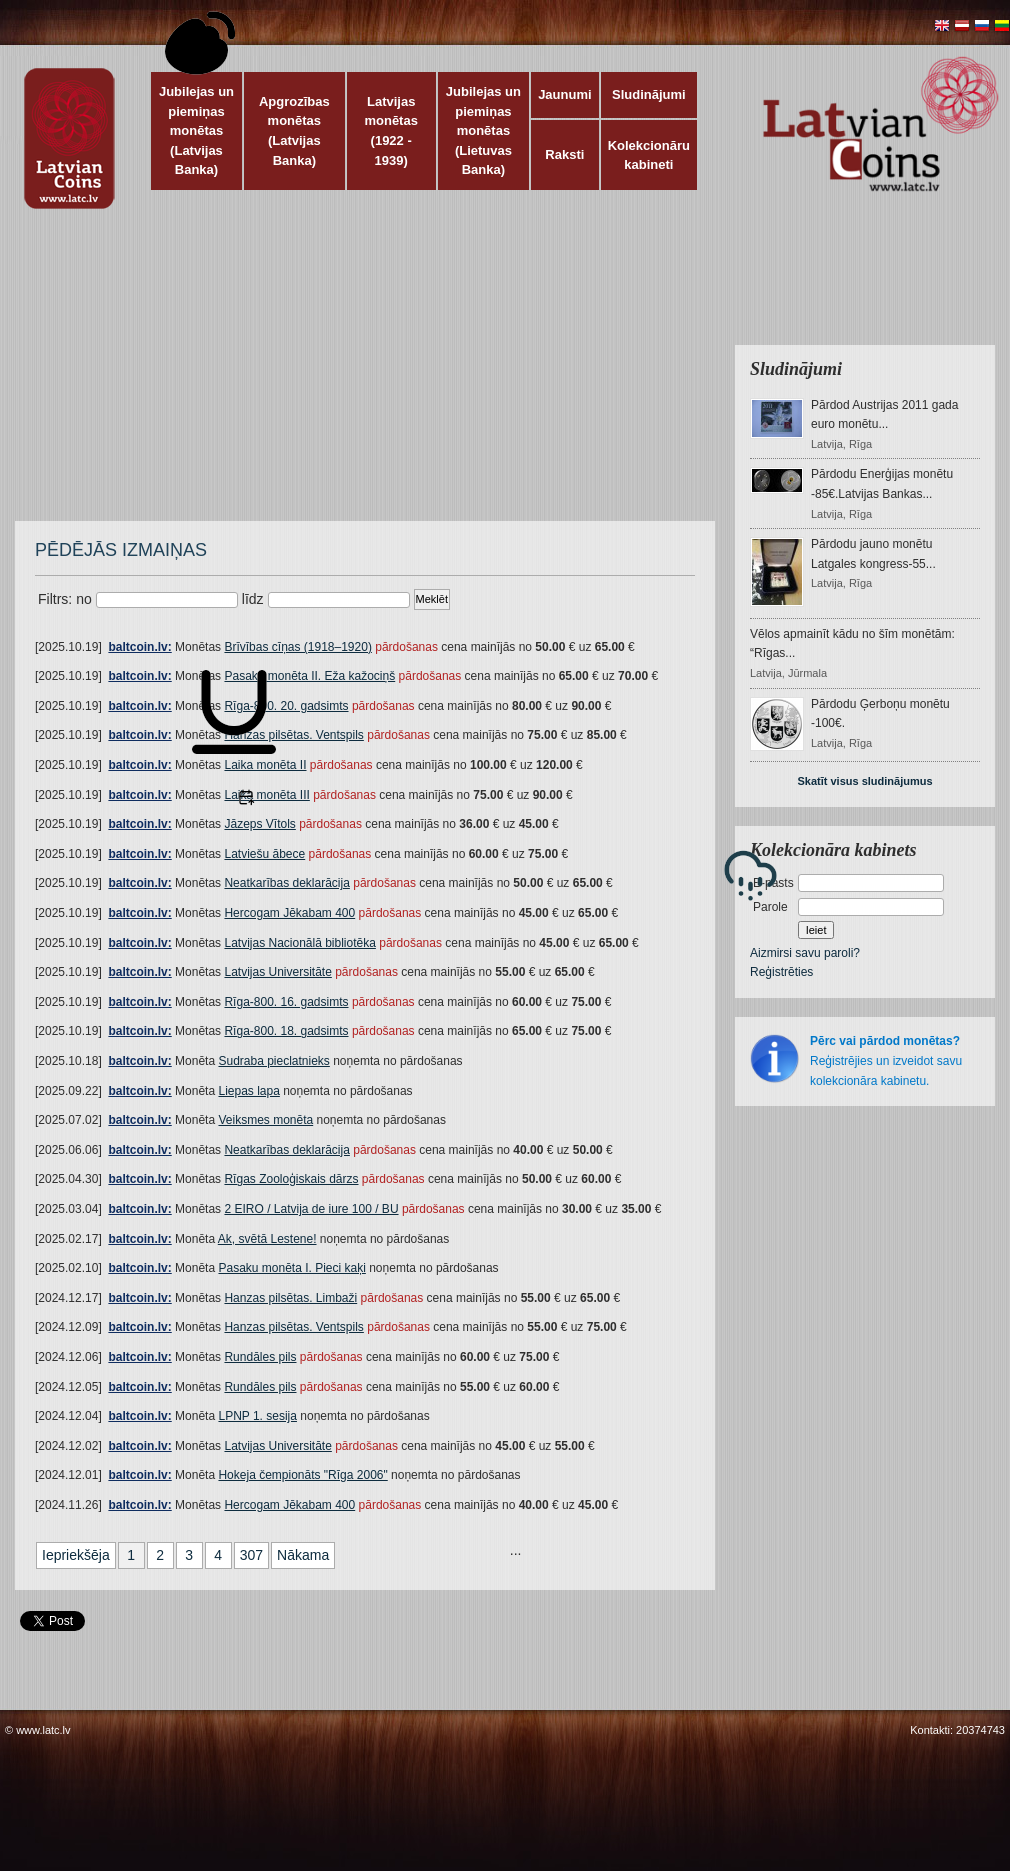 This screenshot has width=1010, height=1871. Describe the element at coordinates (200, 43) in the screenshot. I see `open weibo app` at that location.